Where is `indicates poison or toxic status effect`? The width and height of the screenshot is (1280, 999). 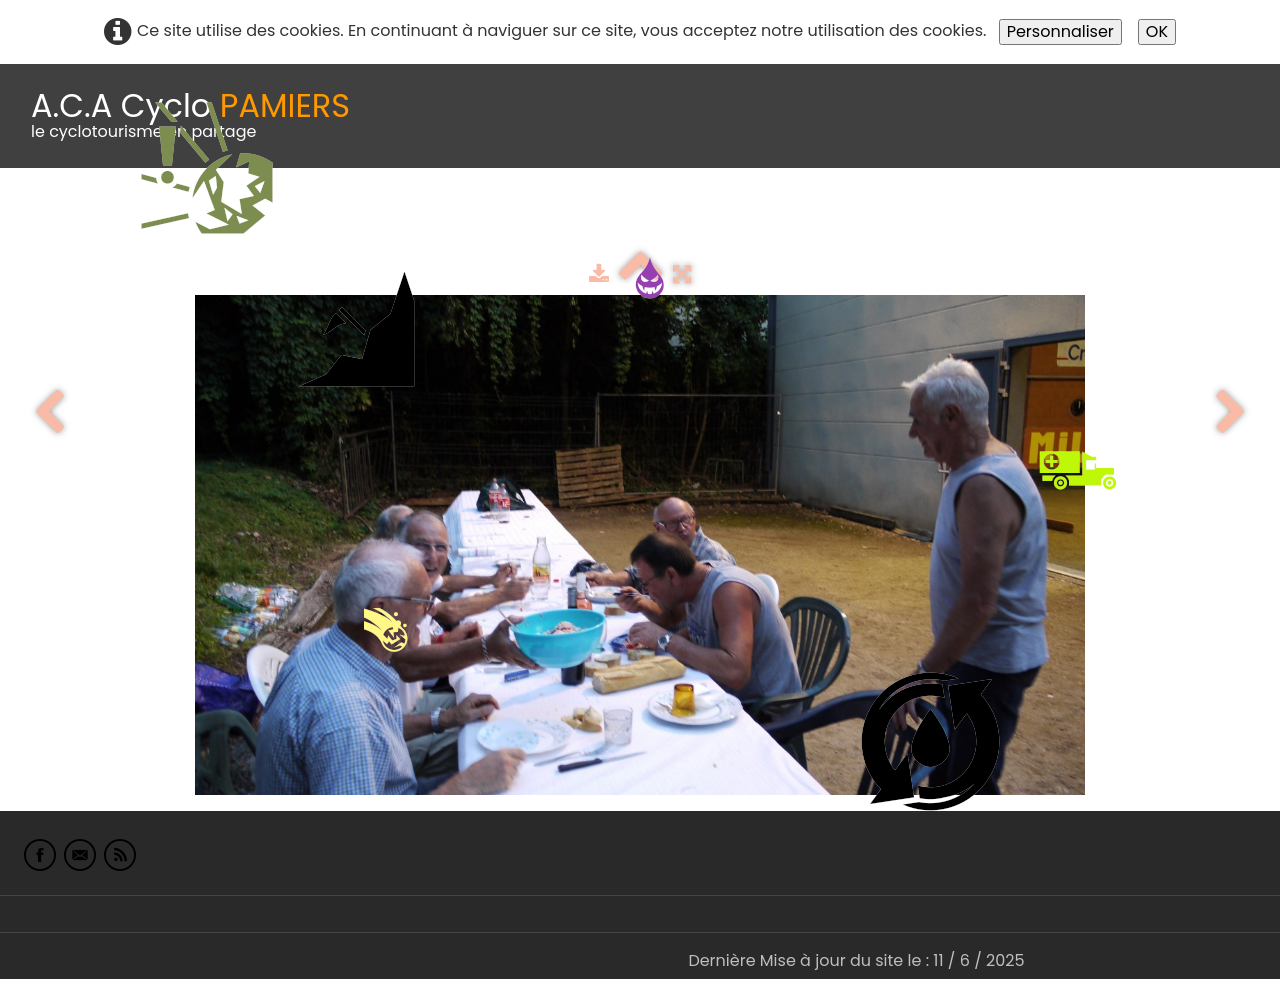 indicates poison or toxic status effect is located at coordinates (649, 277).